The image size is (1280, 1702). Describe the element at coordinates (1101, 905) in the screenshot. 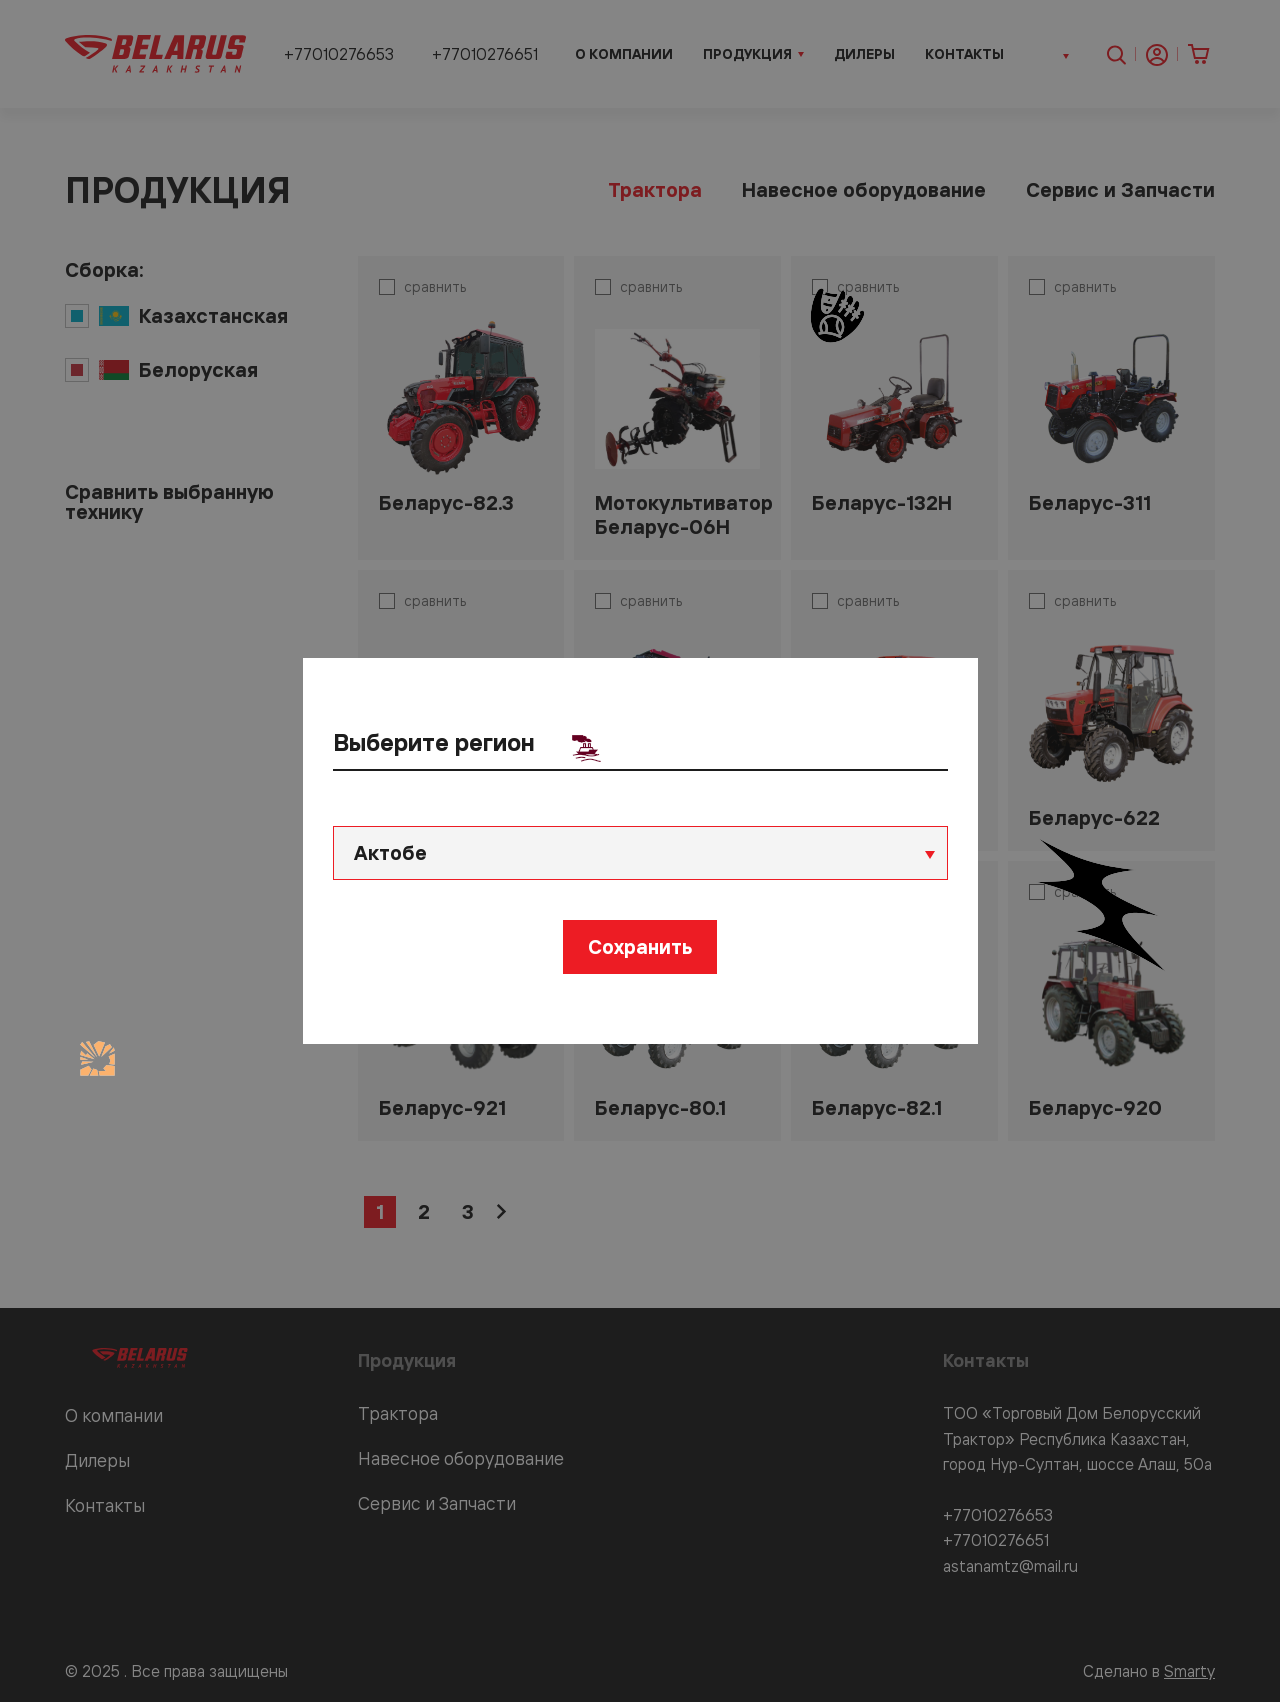

I see `indicates damage or injury status` at that location.